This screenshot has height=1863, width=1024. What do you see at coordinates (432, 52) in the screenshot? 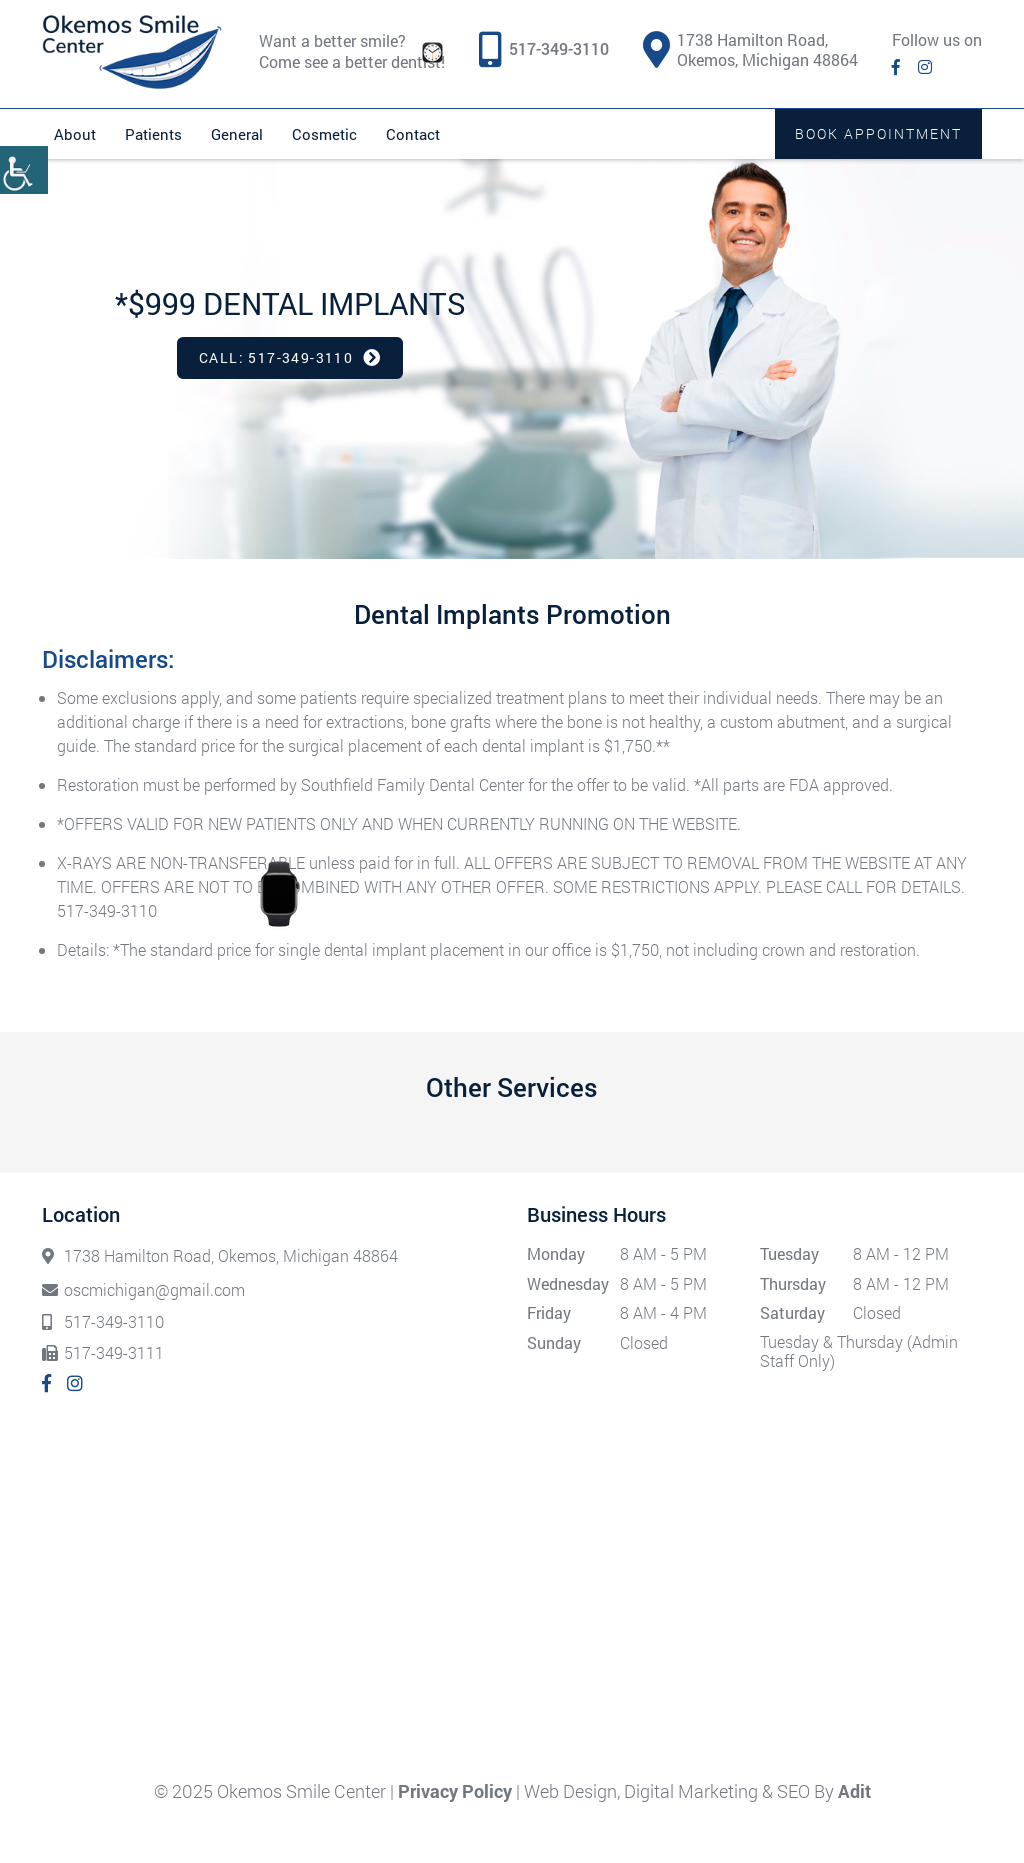
I see `open the clock app` at bounding box center [432, 52].